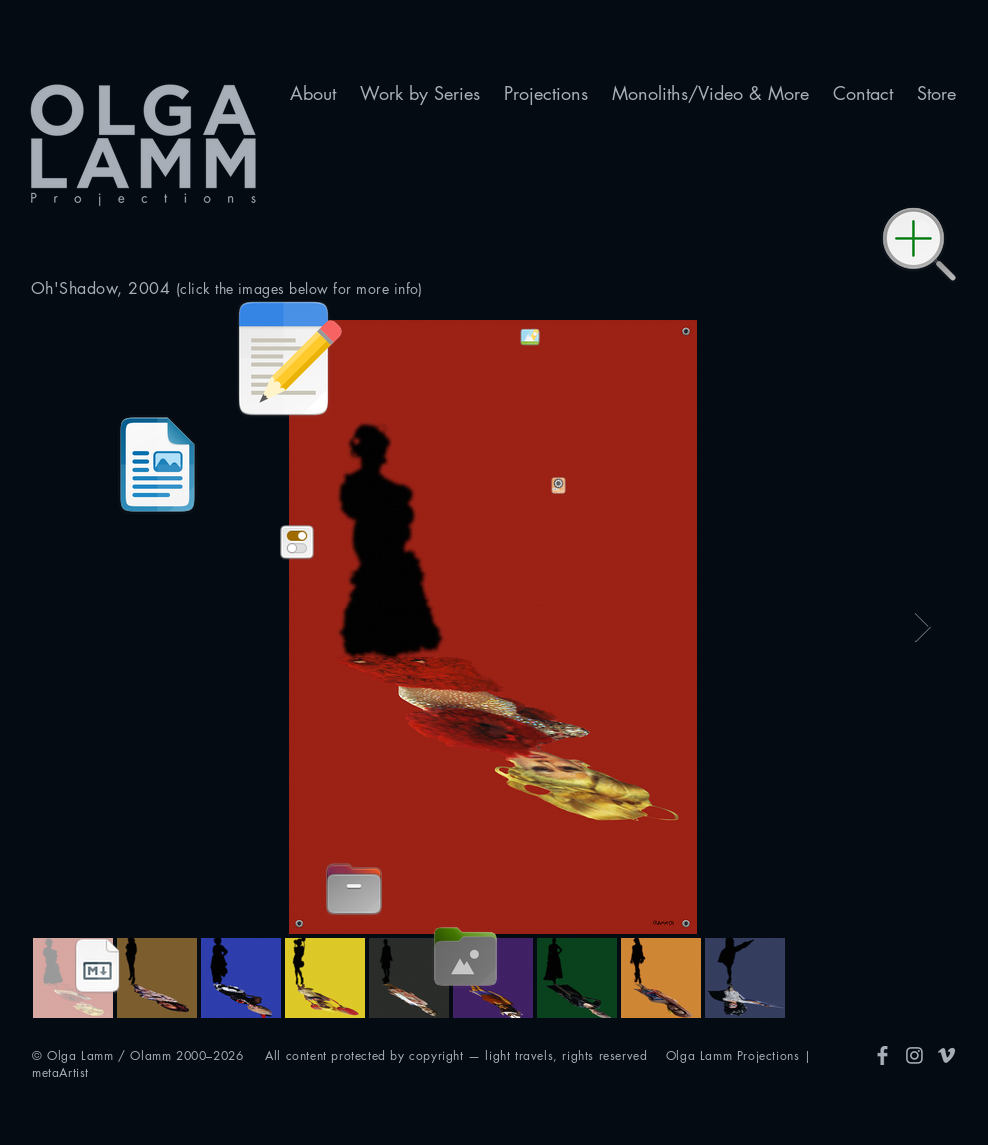 This screenshot has width=988, height=1145. What do you see at coordinates (558, 485) in the screenshot?
I see `indicates package manager is processing updates` at bounding box center [558, 485].